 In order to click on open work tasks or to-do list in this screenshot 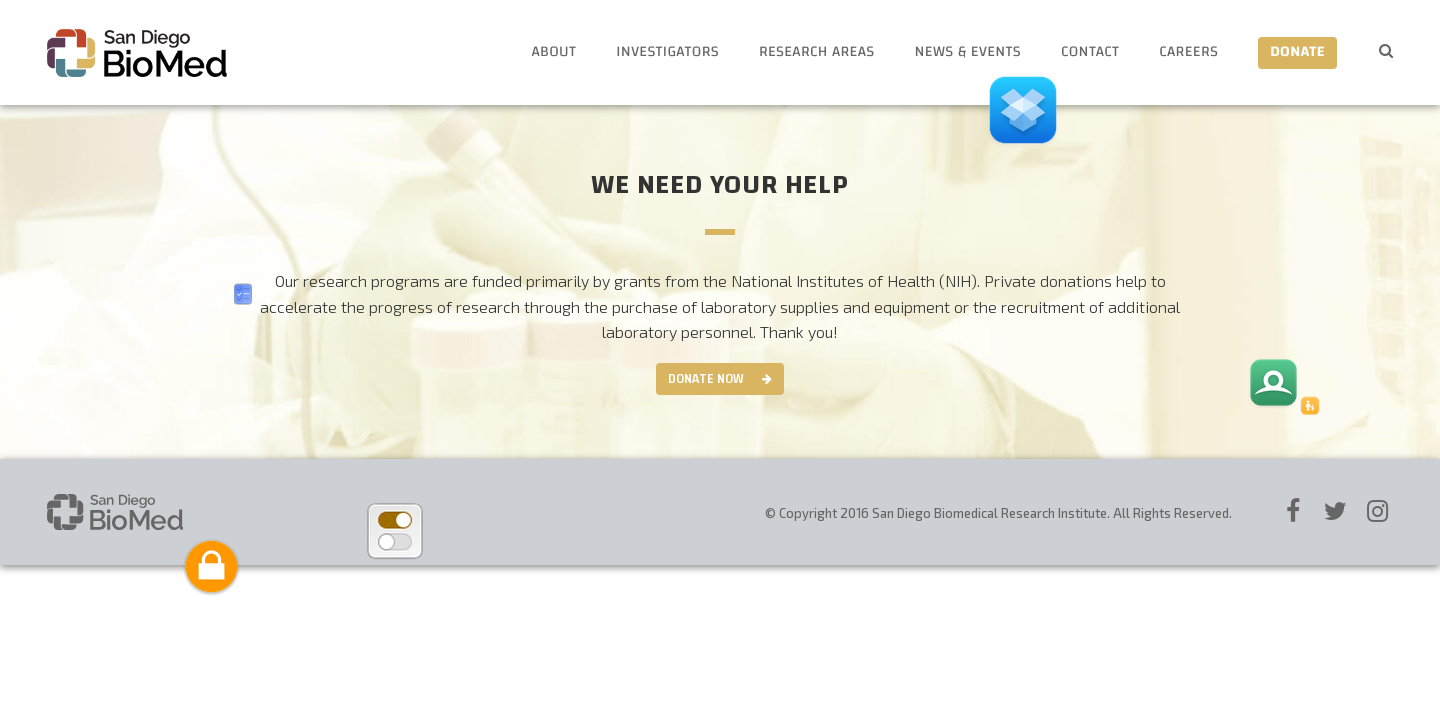, I will do `click(243, 294)`.